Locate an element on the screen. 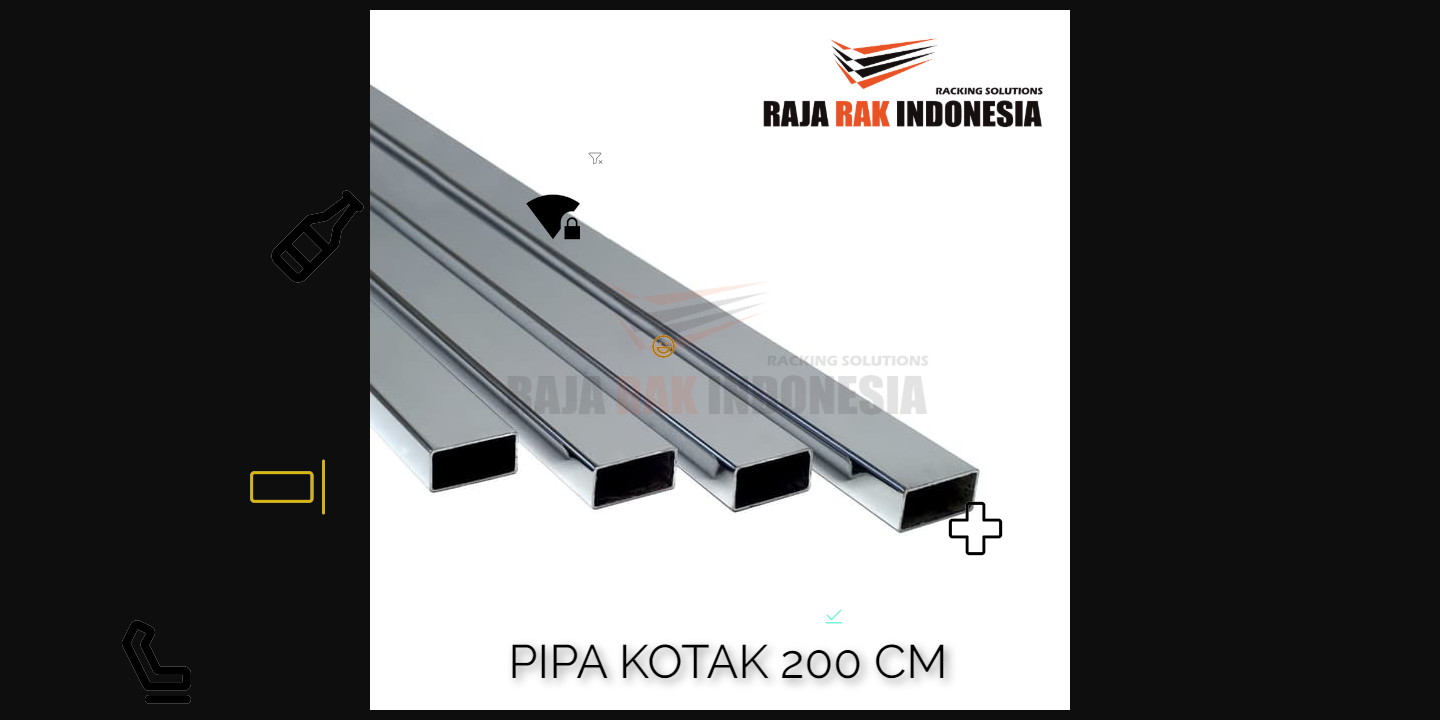 The height and width of the screenshot is (720, 1440). select or reserve a seat is located at coordinates (155, 662).